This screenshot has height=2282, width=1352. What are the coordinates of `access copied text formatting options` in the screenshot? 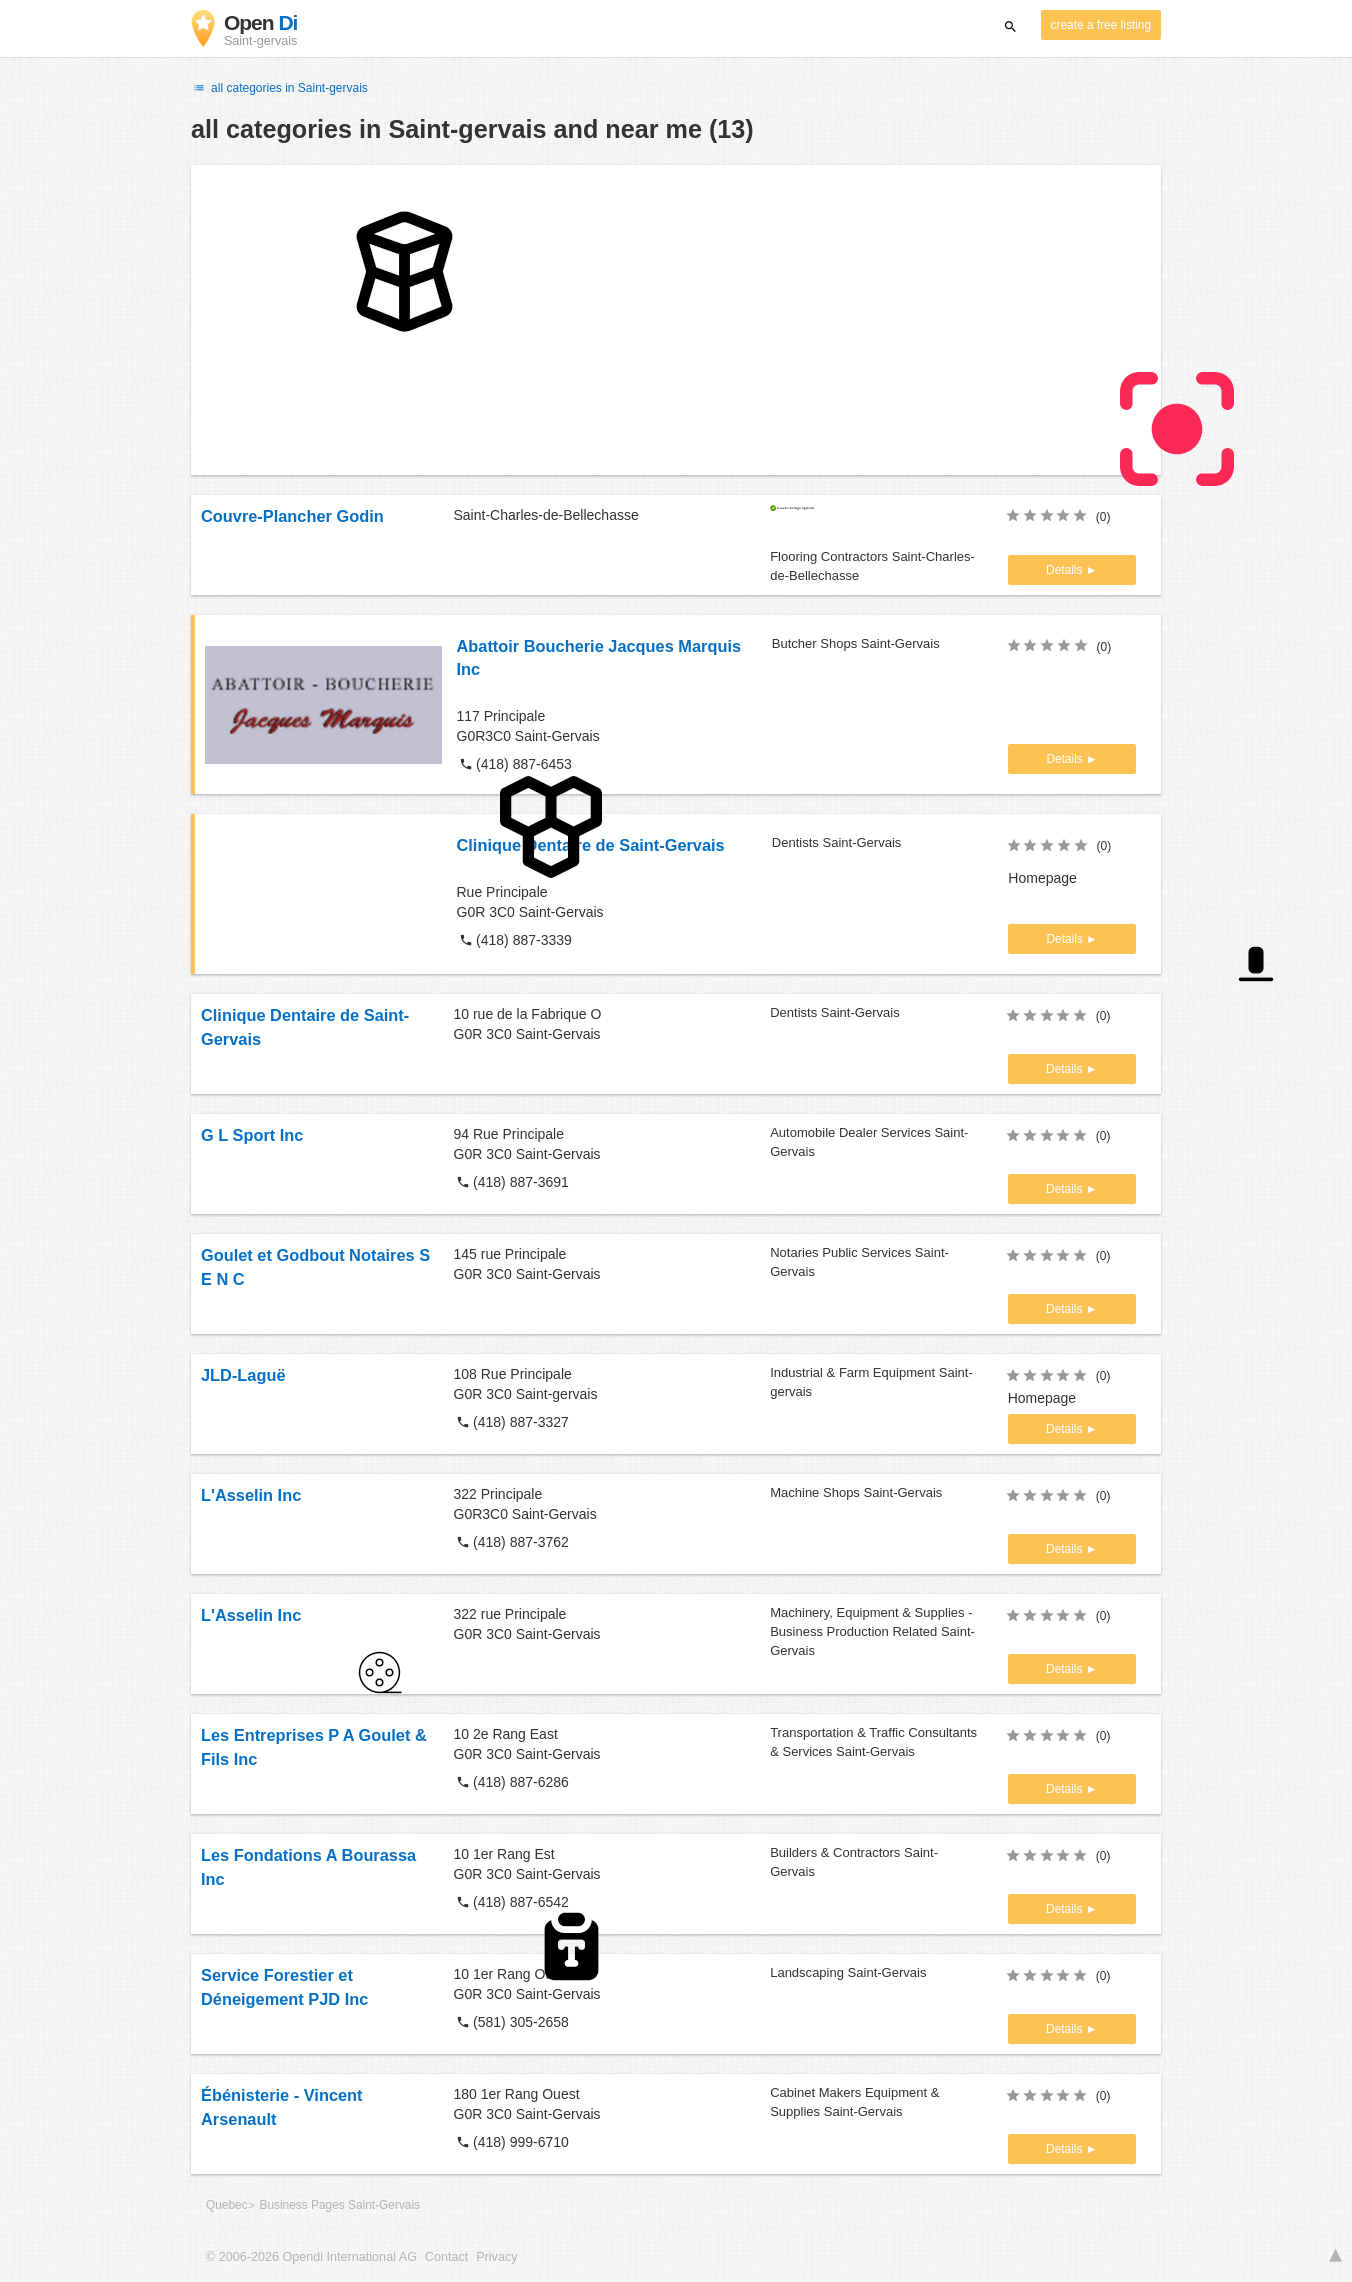 It's located at (571, 1946).